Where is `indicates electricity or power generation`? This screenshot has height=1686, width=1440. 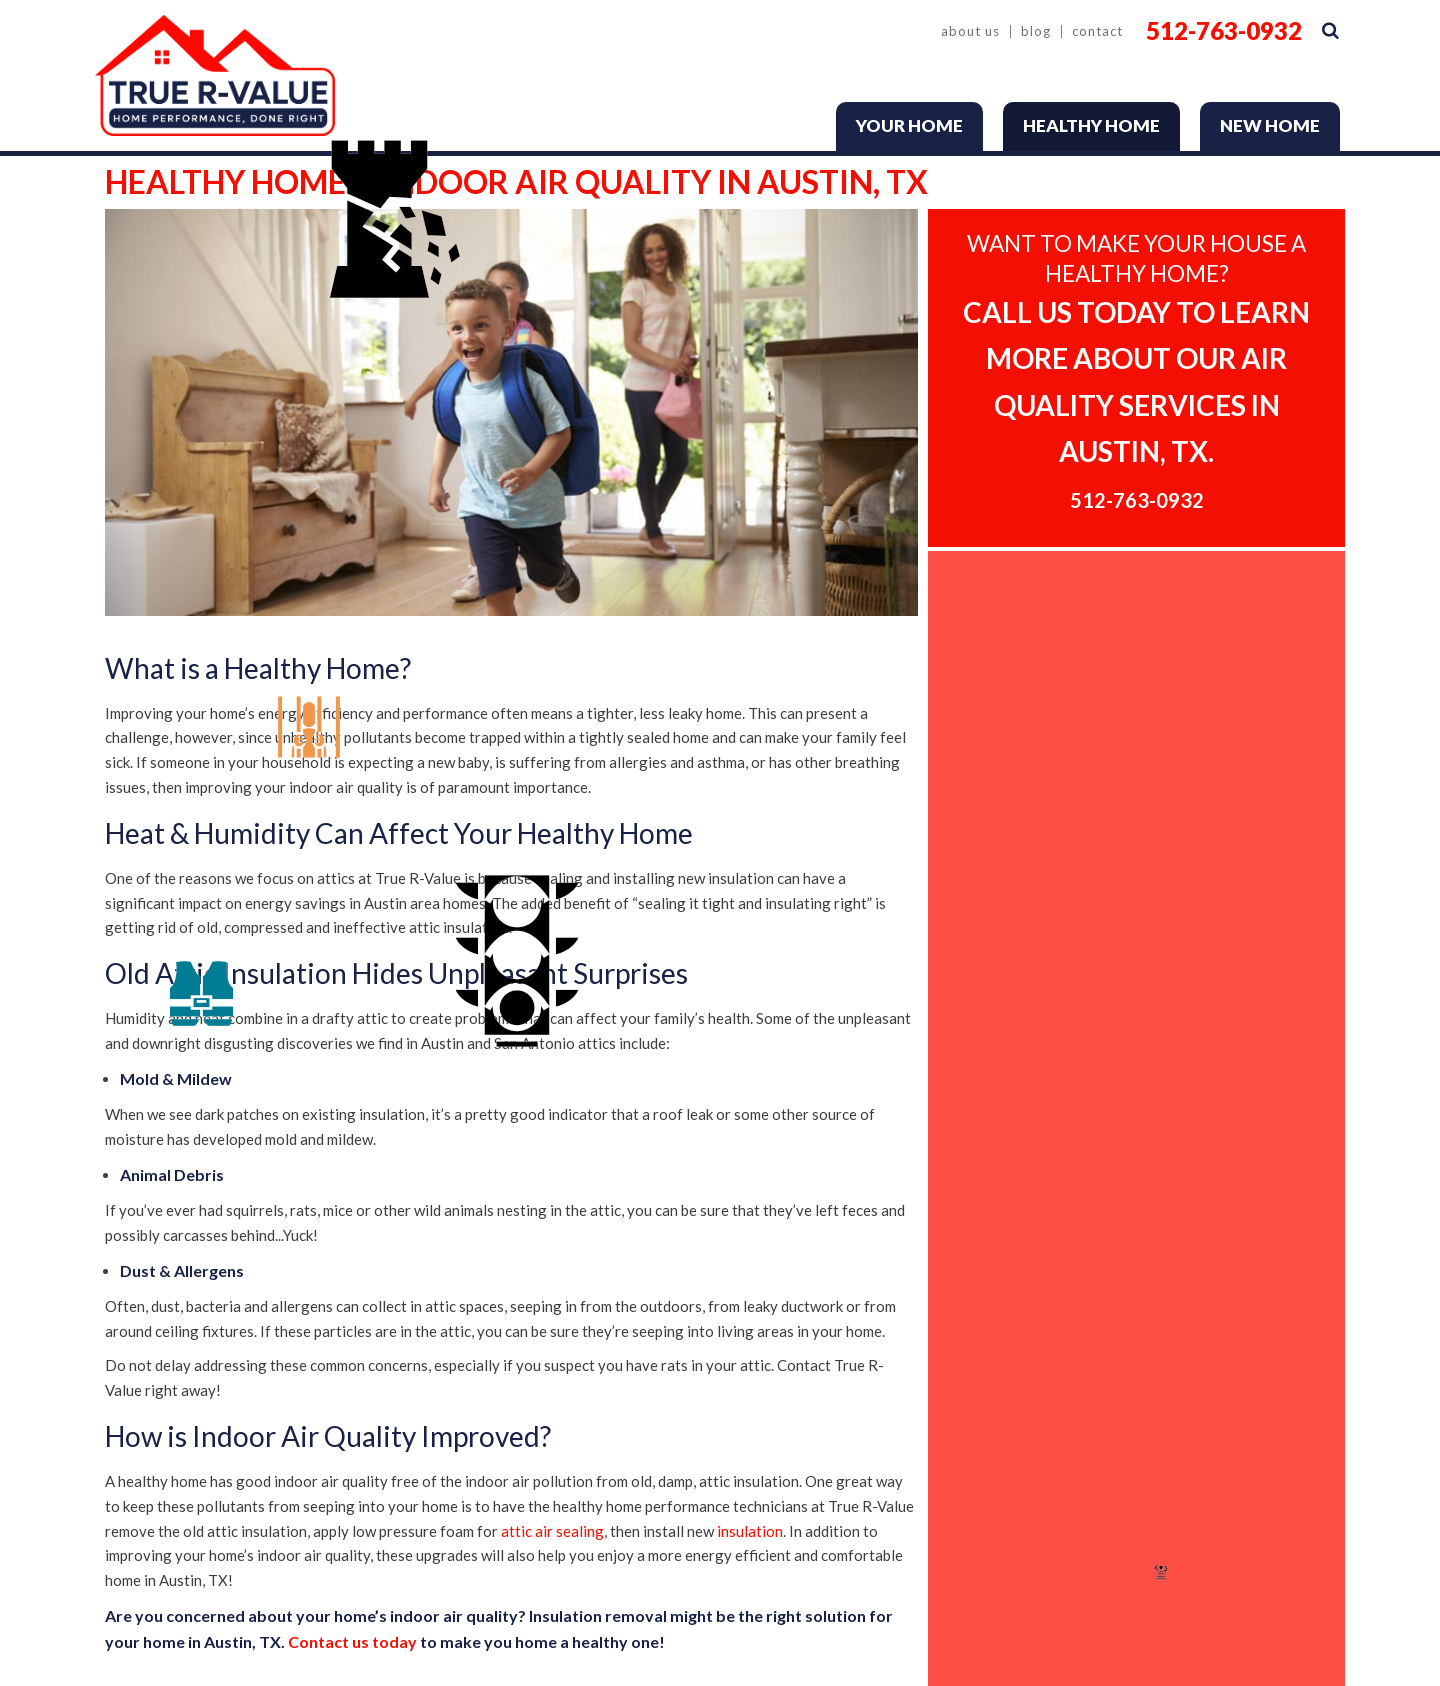 indicates electricity or power generation is located at coordinates (1161, 1573).